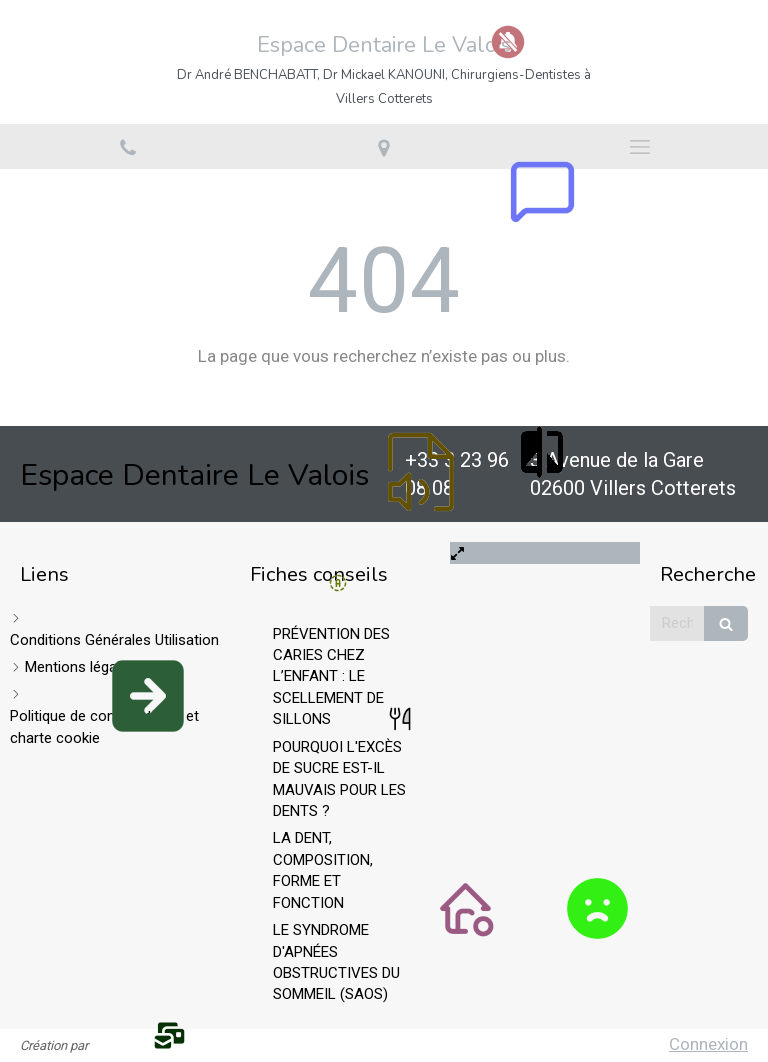 The image size is (768, 1062). Describe the element at coordinates (148, 696) in the screenshot. I see `proceed to next step` at that location.